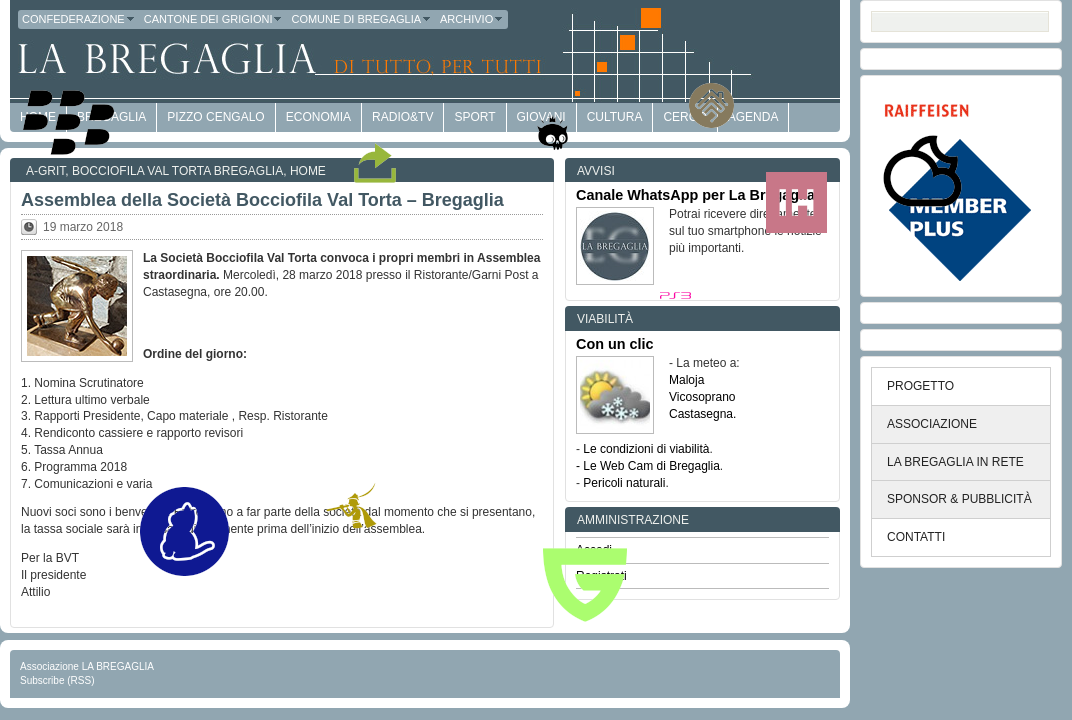 The width and height of the screenshot is (1072, 720). Describe the element at coordinates (351, 505) in the screenshot. I see `pied piper logo` at that location.